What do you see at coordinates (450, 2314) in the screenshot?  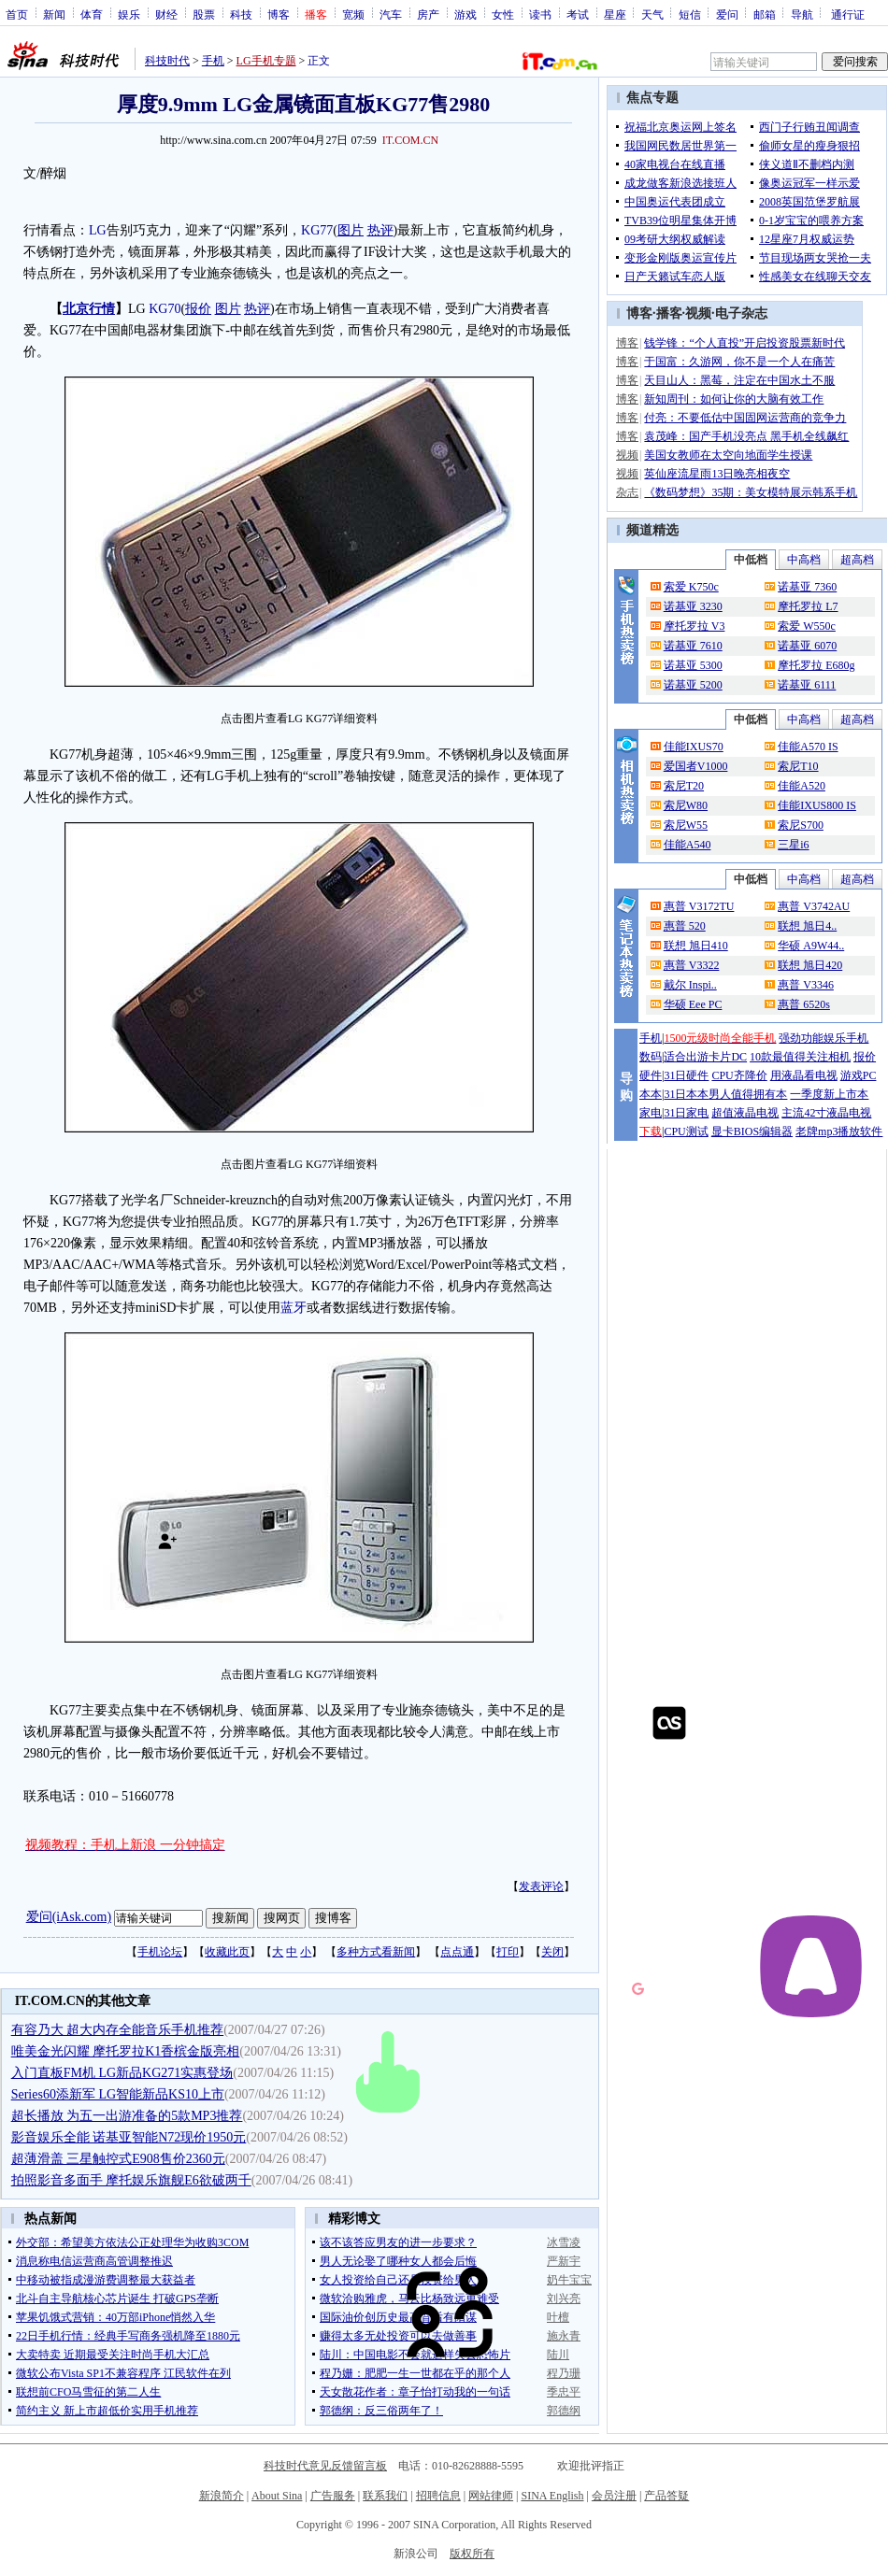 I see `peer-to-peer connection or transfer` at bounding box center [450, 2314].